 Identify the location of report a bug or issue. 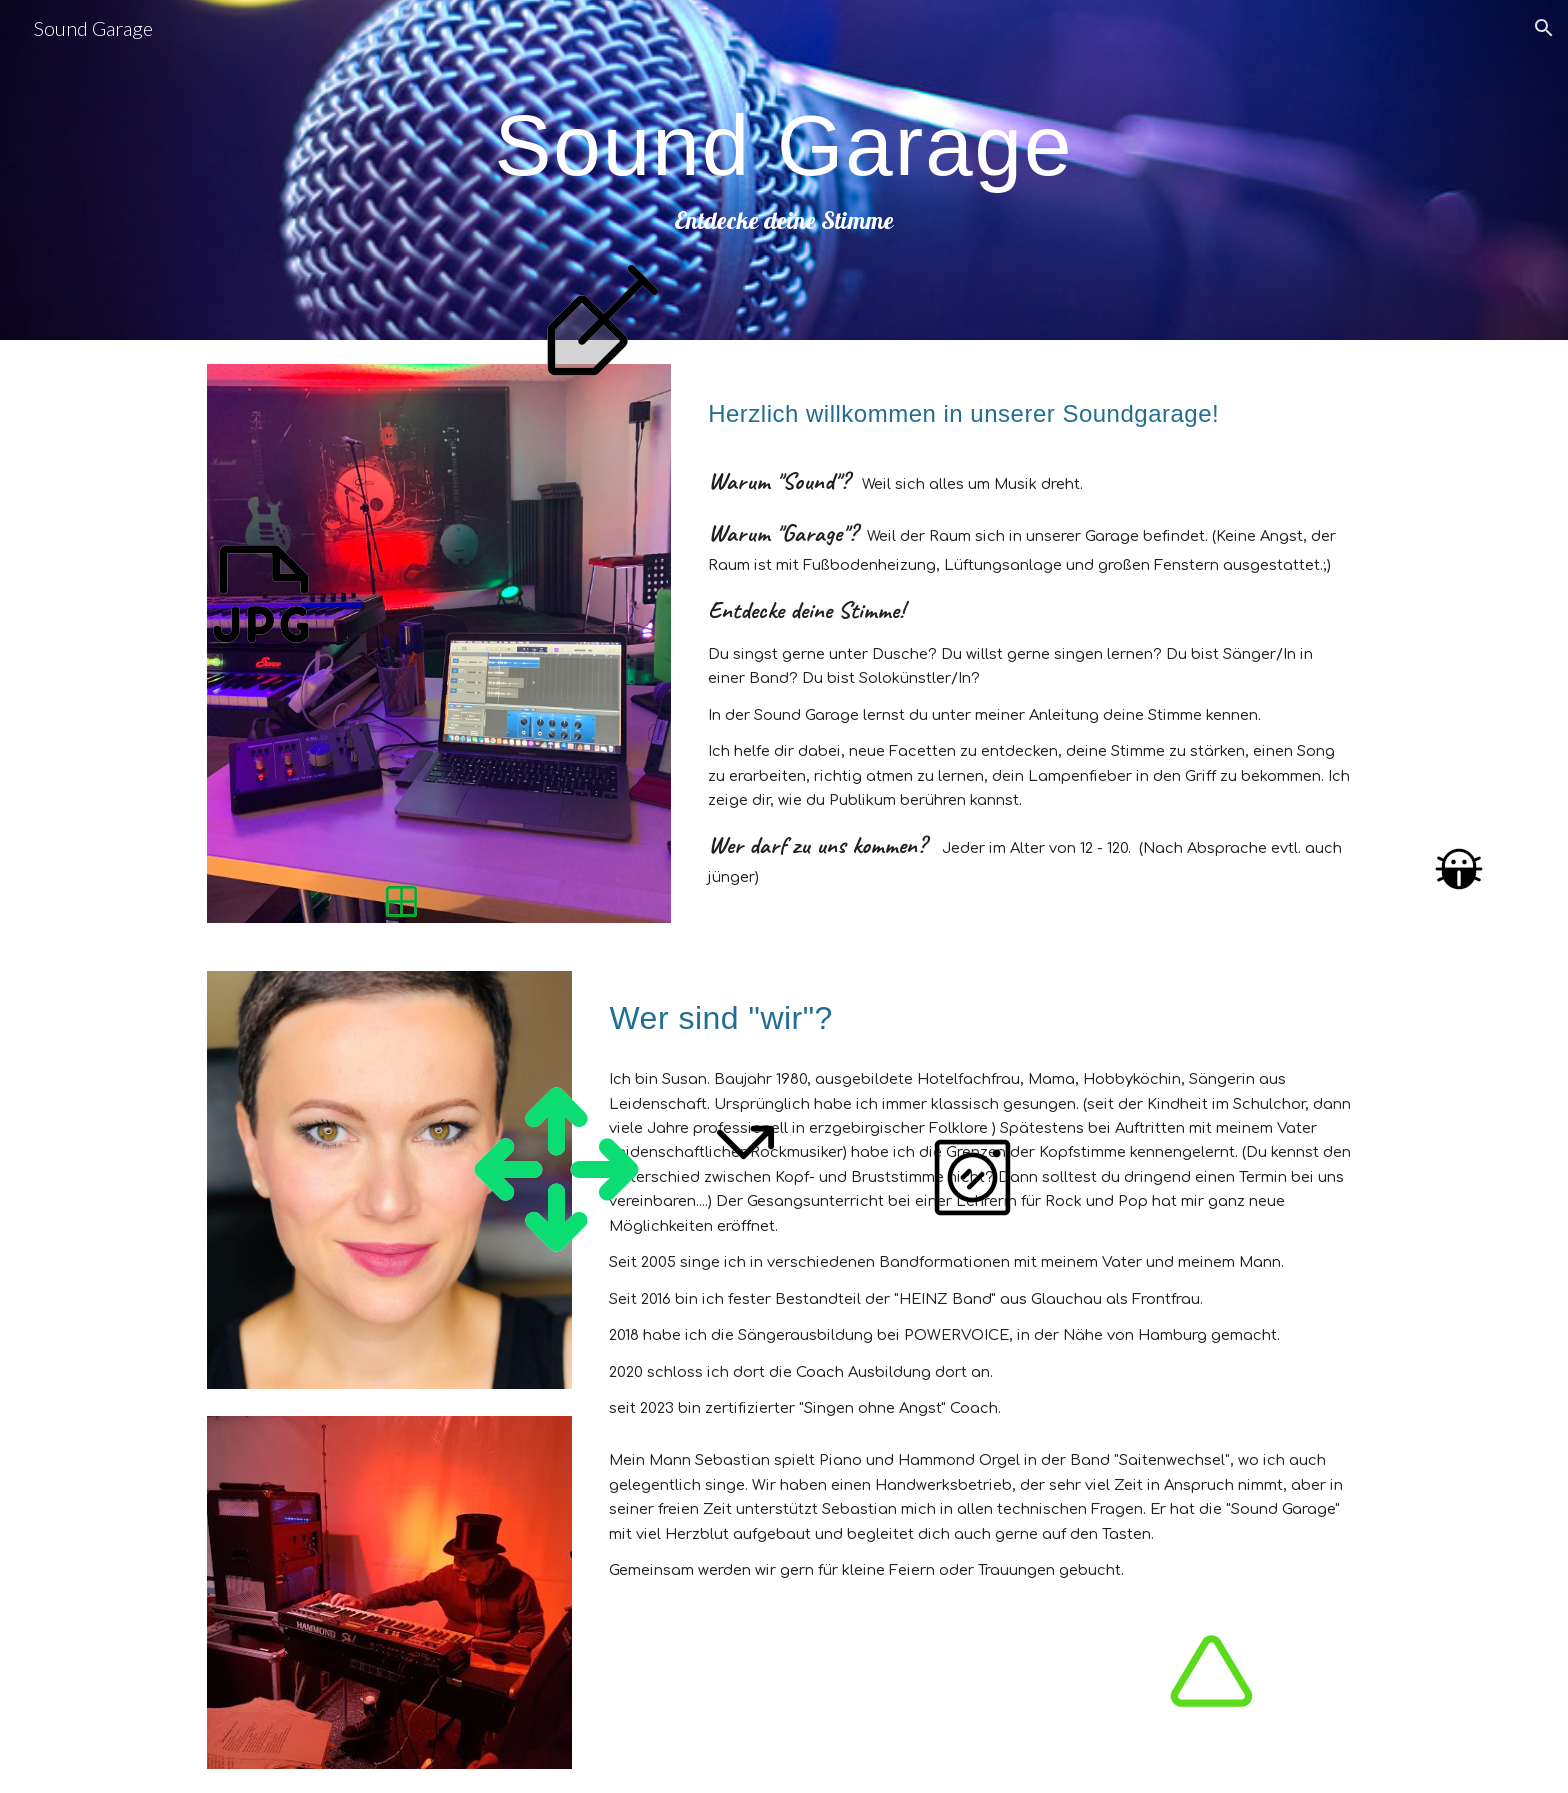
(1459, 869).